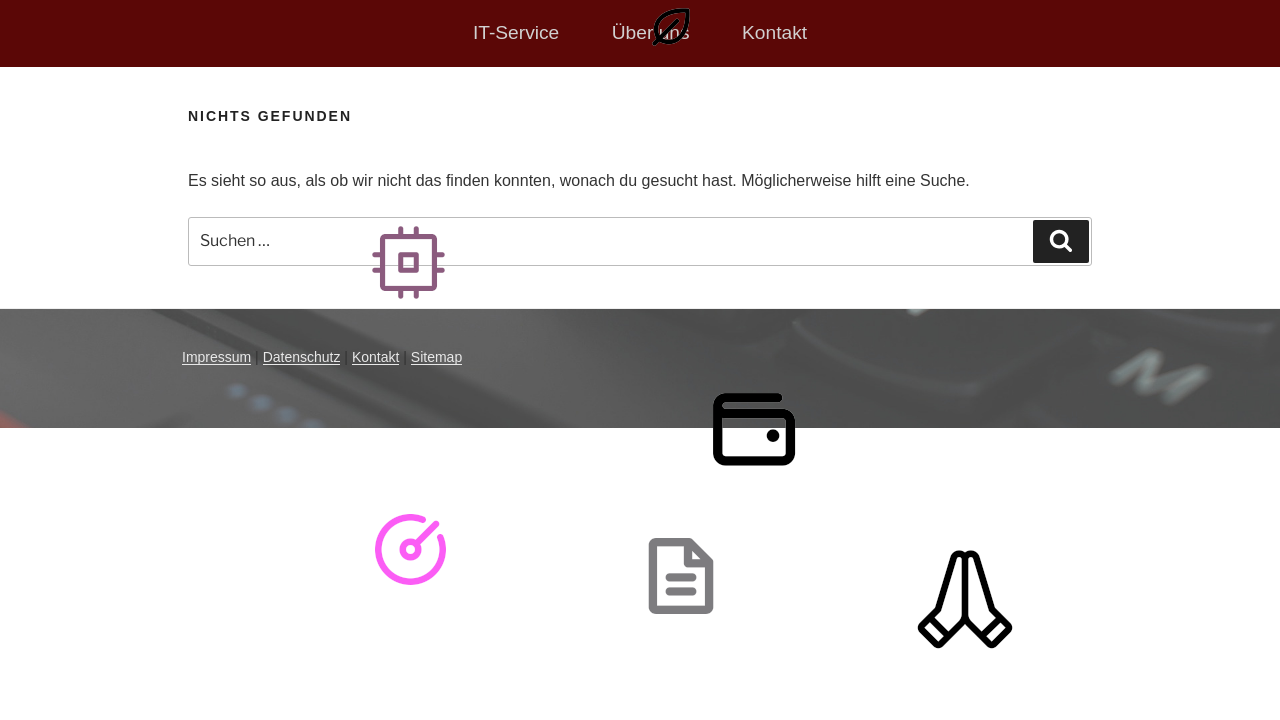  What do you see at coordinates (681, 576) in the screenshot?
I see `view document or text file` at bounding box center [681, 576].